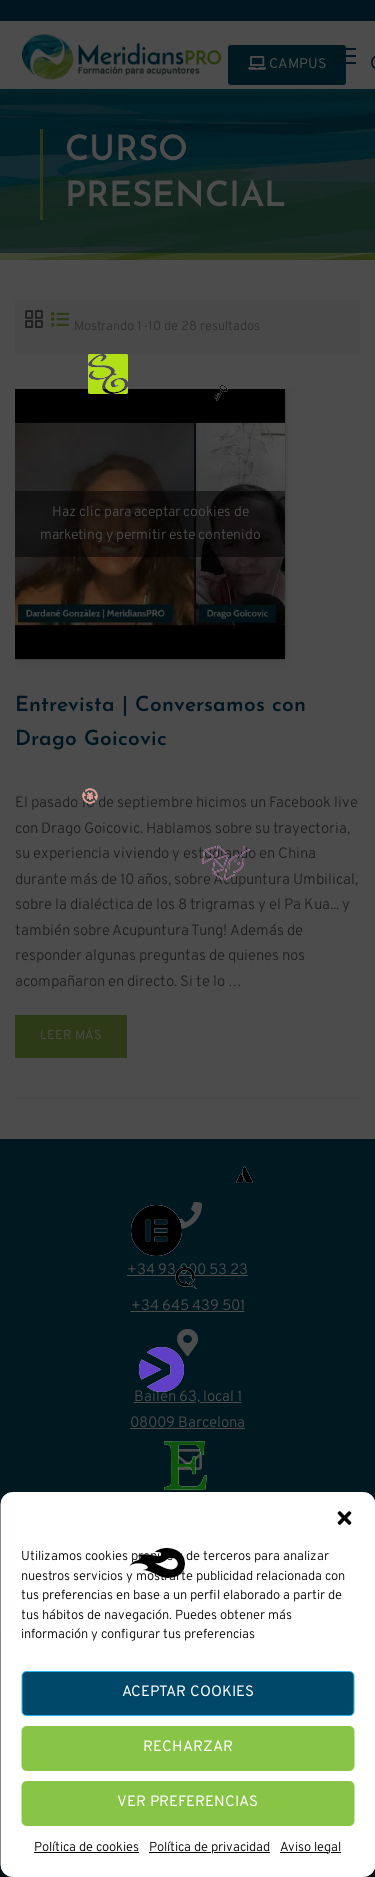 The image size is (375, 1877). Describe the element at coordinates (226, 863) in the screenshot. I see `link to PythonAnywhere cloud hosting service` at that location.